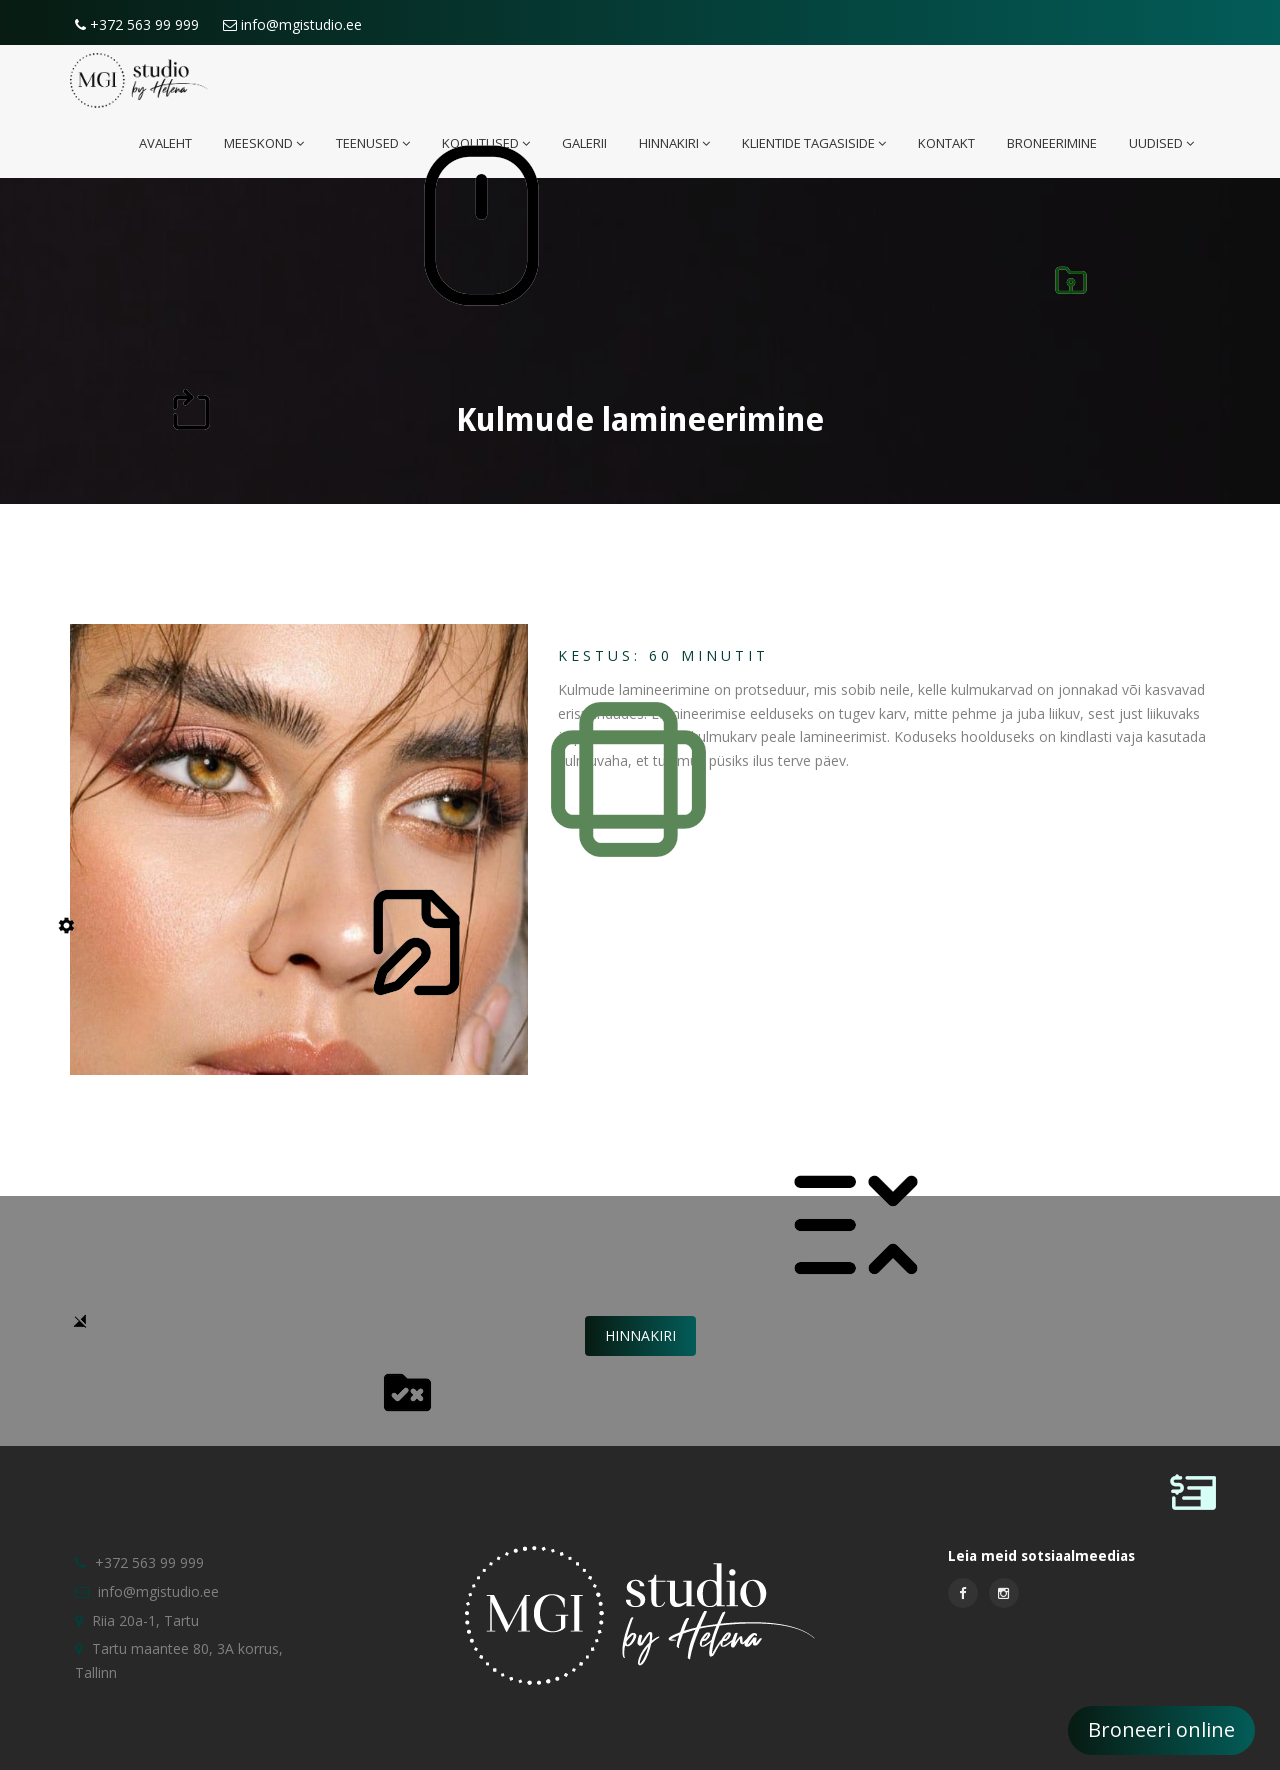  Describe the element at coordinates (80, 1321) in the screenshot. I see `indicates no cellular signal or mobile data unavailable` at that location.